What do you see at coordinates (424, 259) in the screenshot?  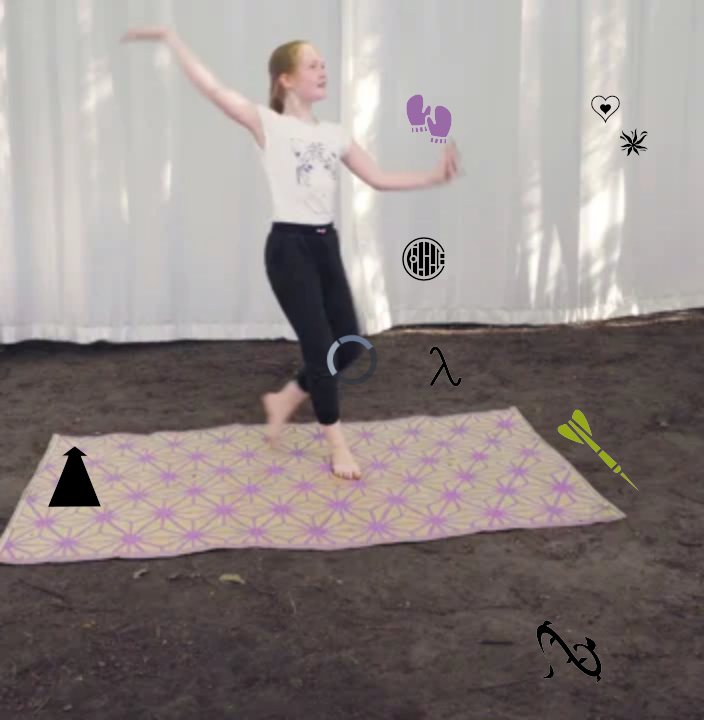 I see `access hobbit hole or fantasy dwelling location` at bounding box center [424, 259].